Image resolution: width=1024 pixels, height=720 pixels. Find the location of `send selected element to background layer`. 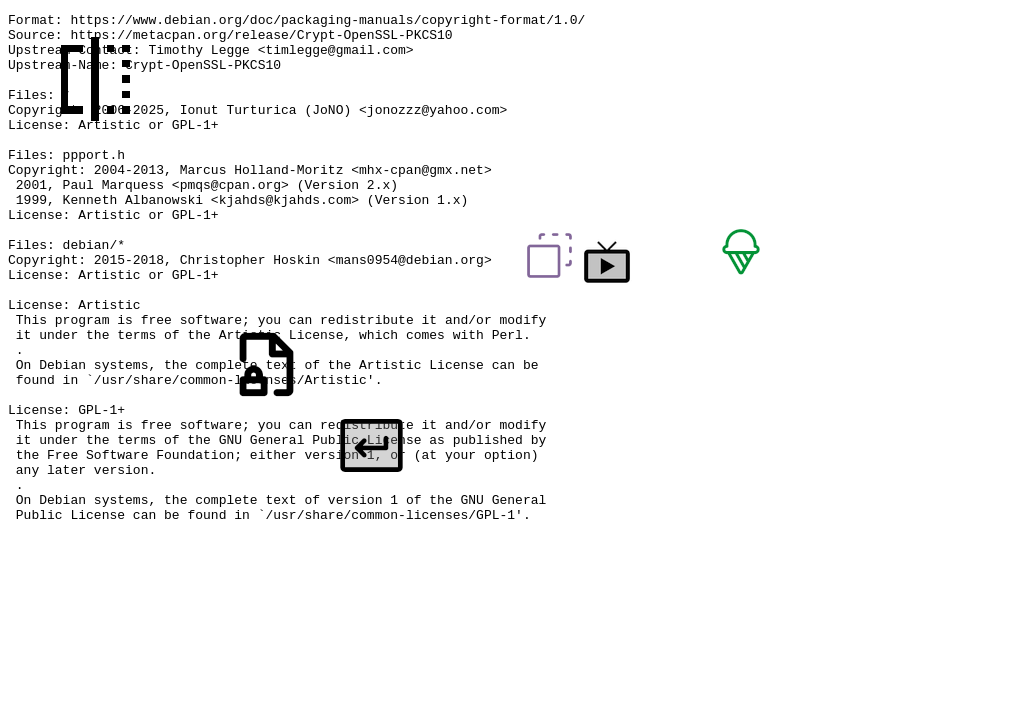

send selected element to background layer is located at coordinates (549, 255).